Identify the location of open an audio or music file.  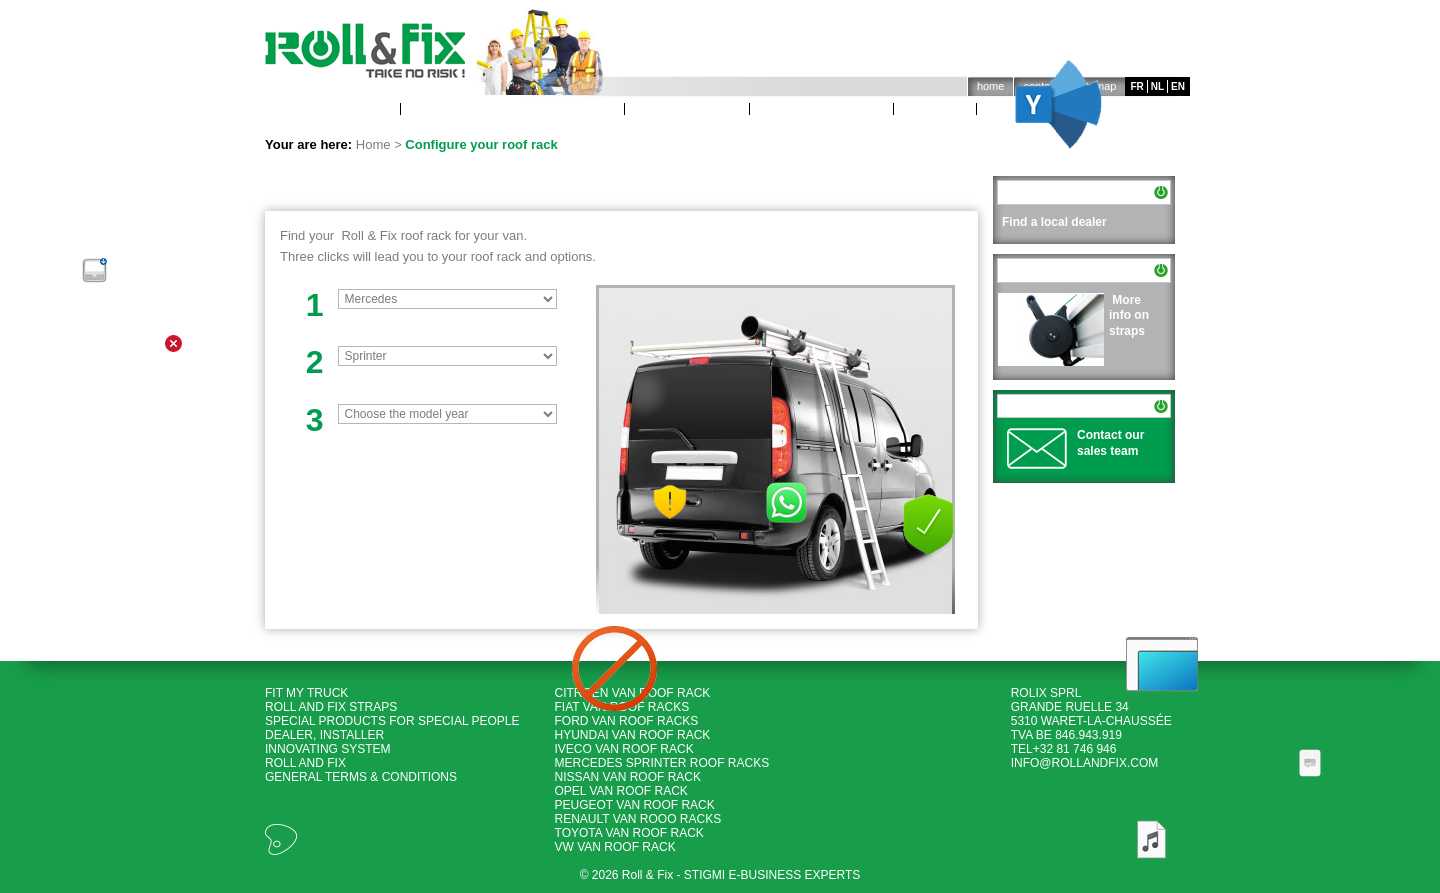
(1151, 839).